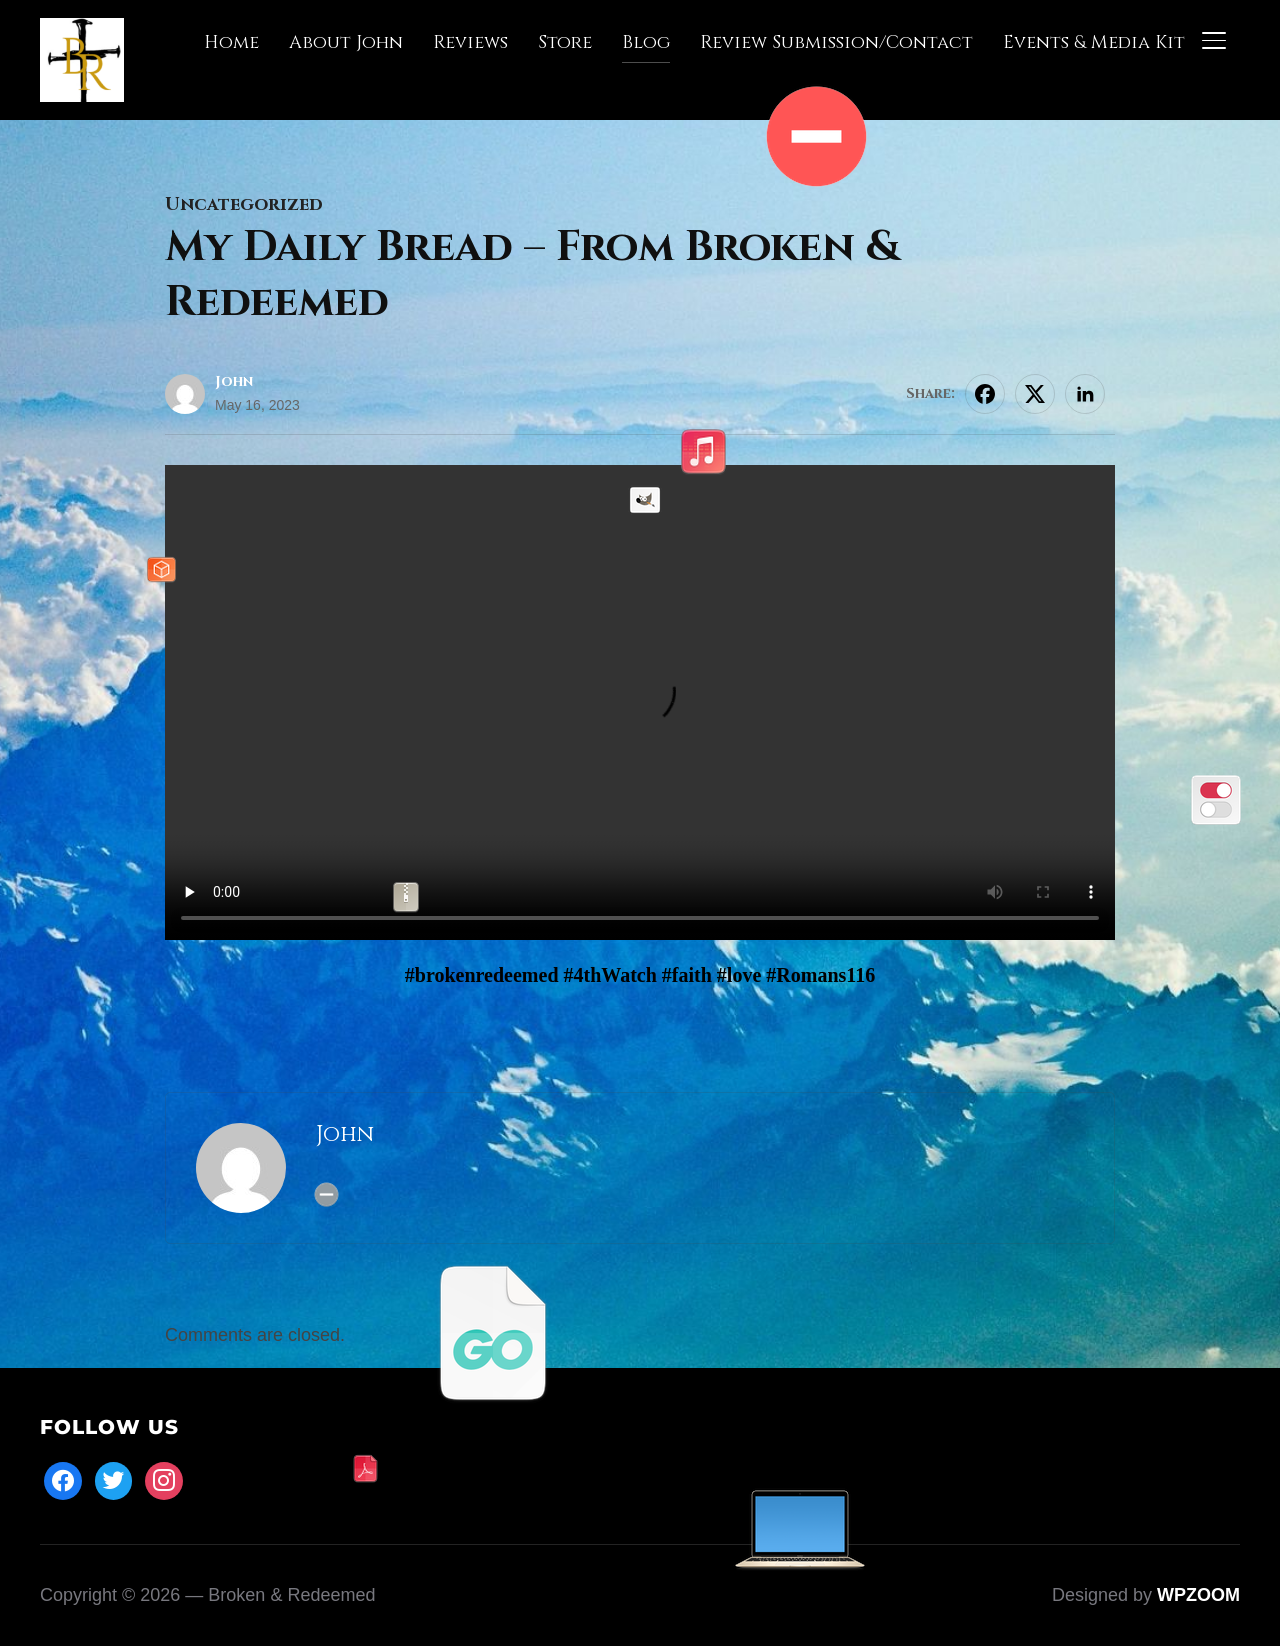  What do you see at coordinates (800, 1518) in the screenshot?
I see `represents a macbook device in system settings` at bounding box center [800, 1518].